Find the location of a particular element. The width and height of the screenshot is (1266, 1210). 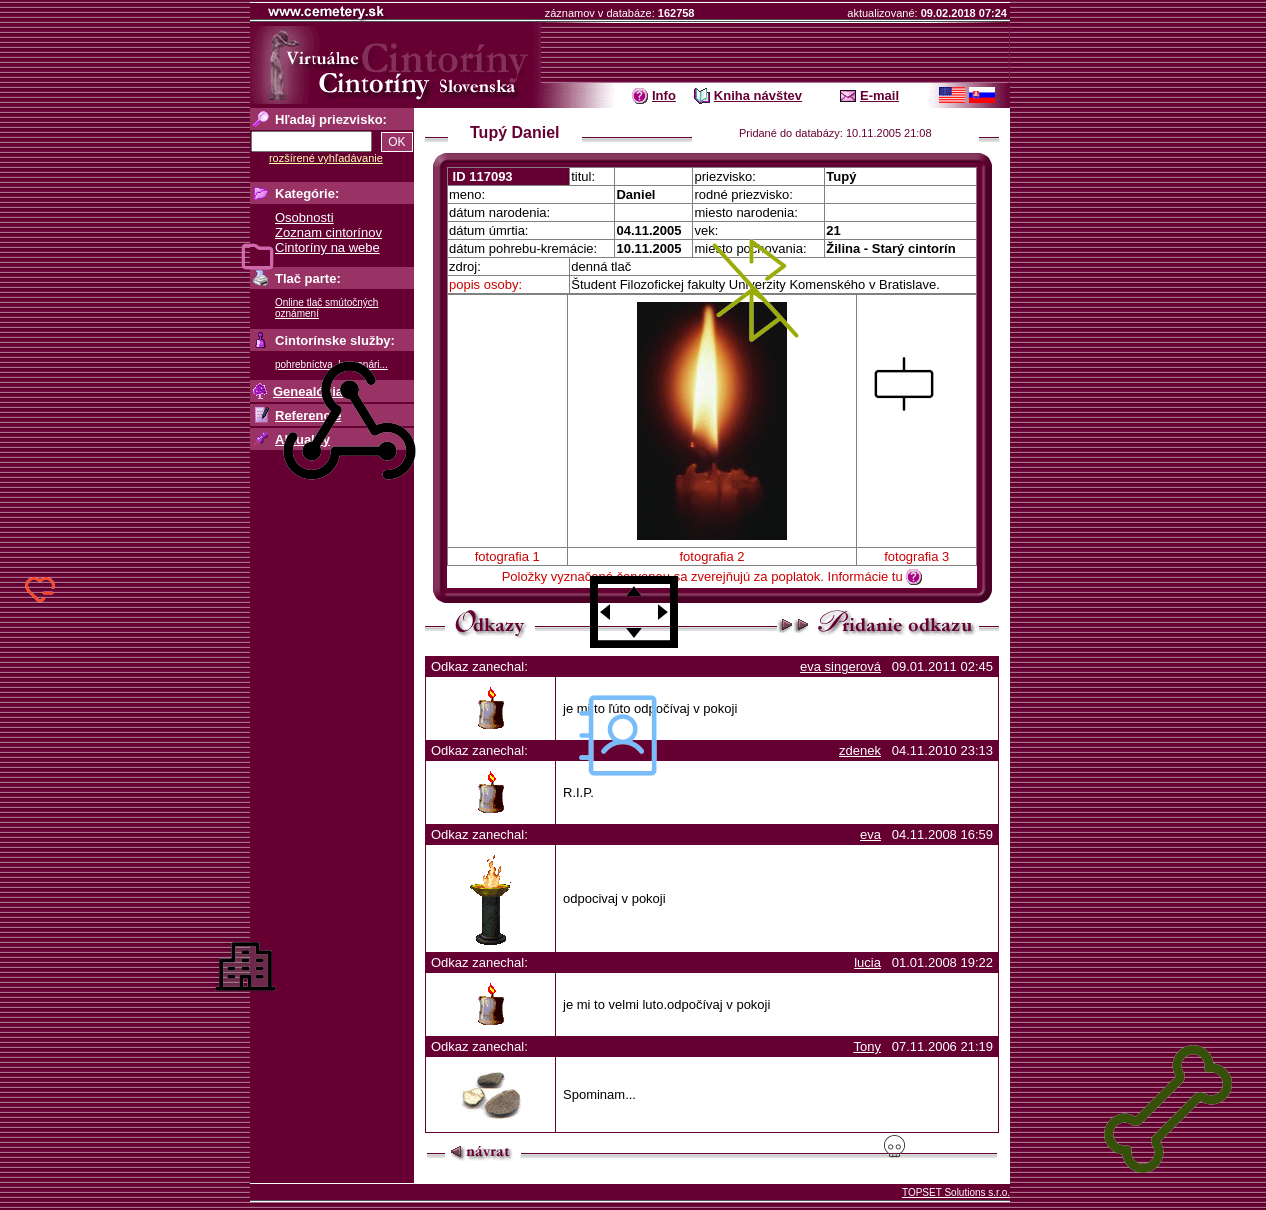

open your contacts or address book is located at coordinates (619, 735).